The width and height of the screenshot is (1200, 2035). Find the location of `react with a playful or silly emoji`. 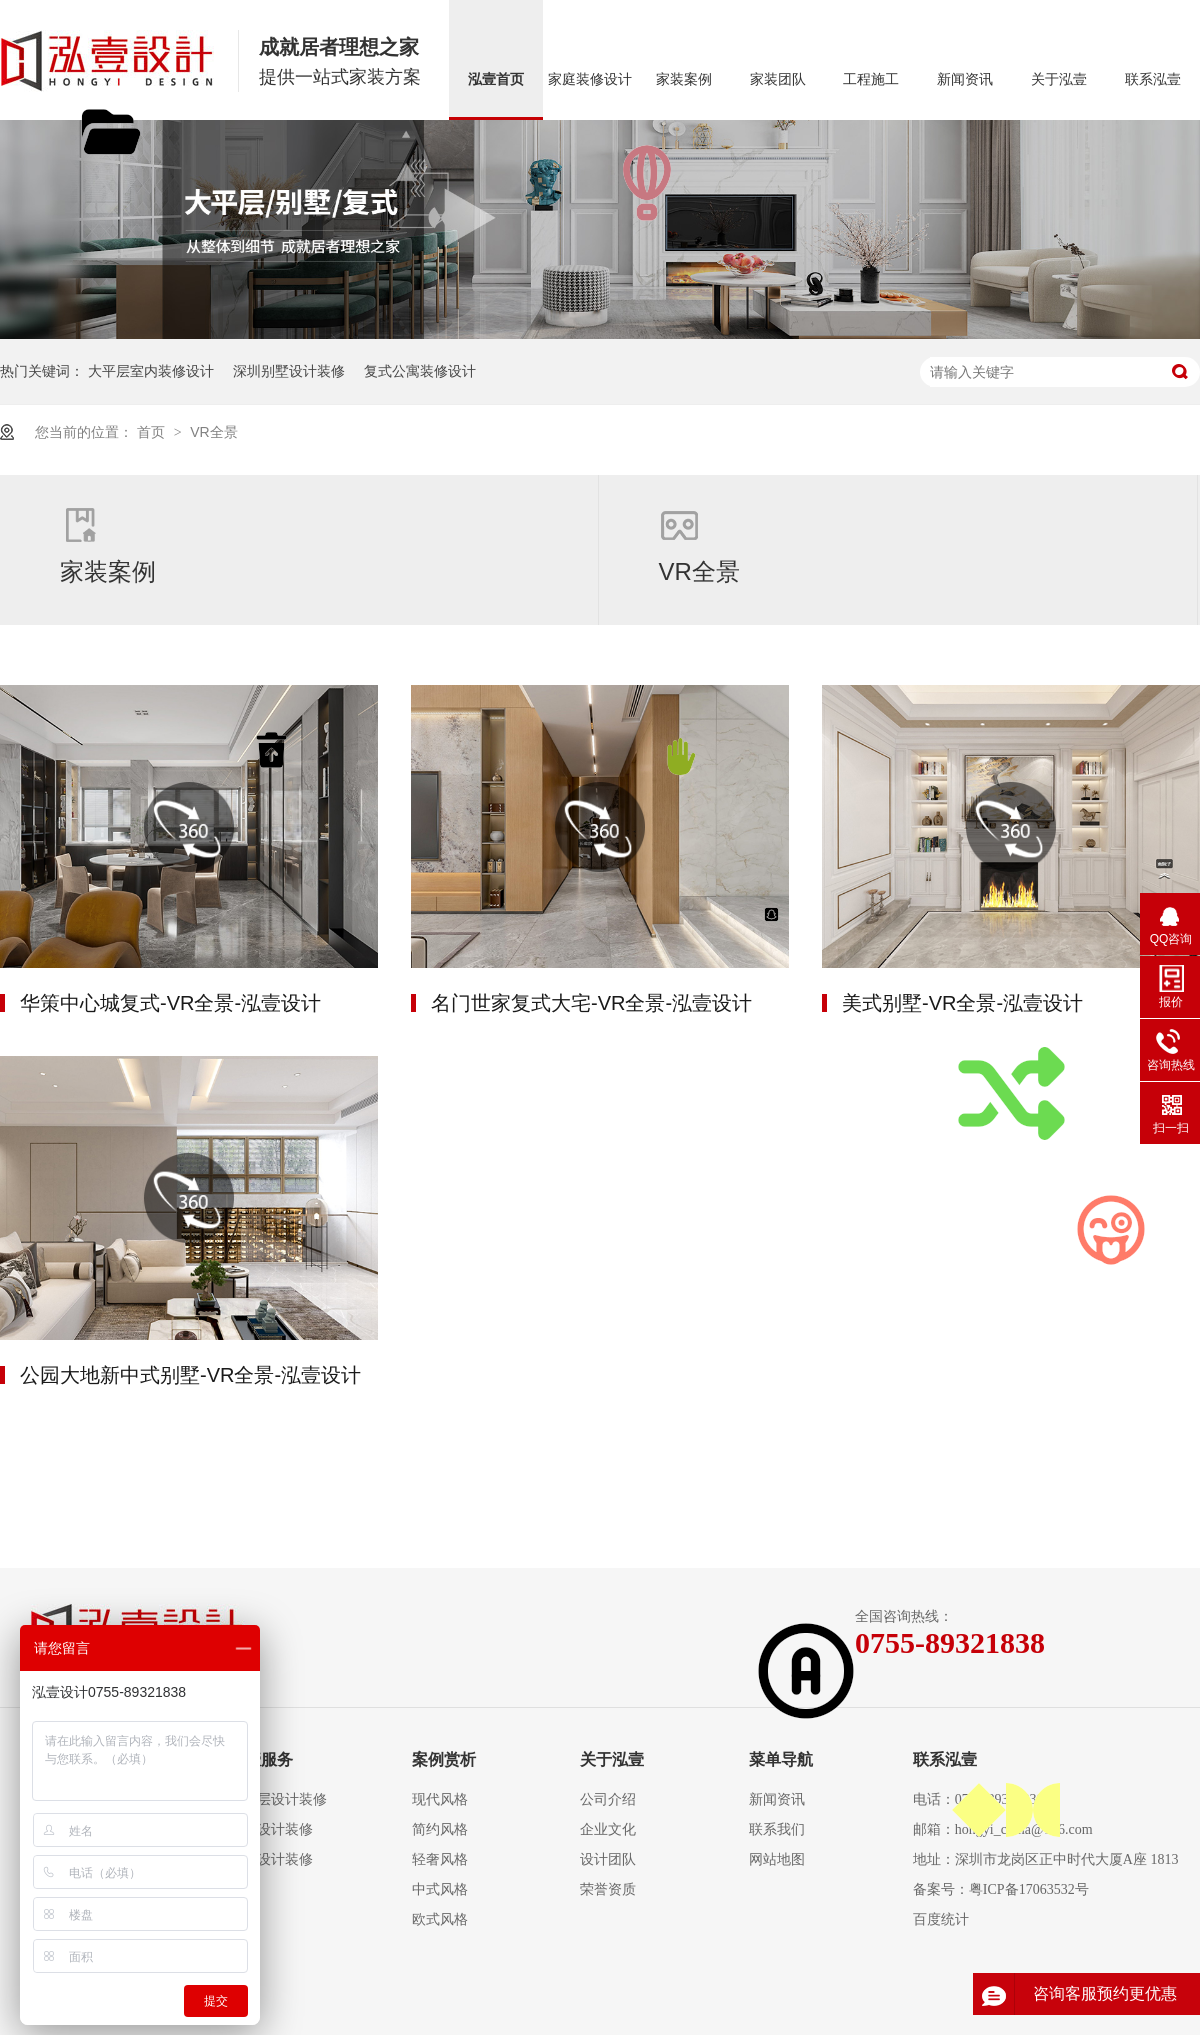

react with a playful or silly emoji is located at coordinates (1111, 1229).